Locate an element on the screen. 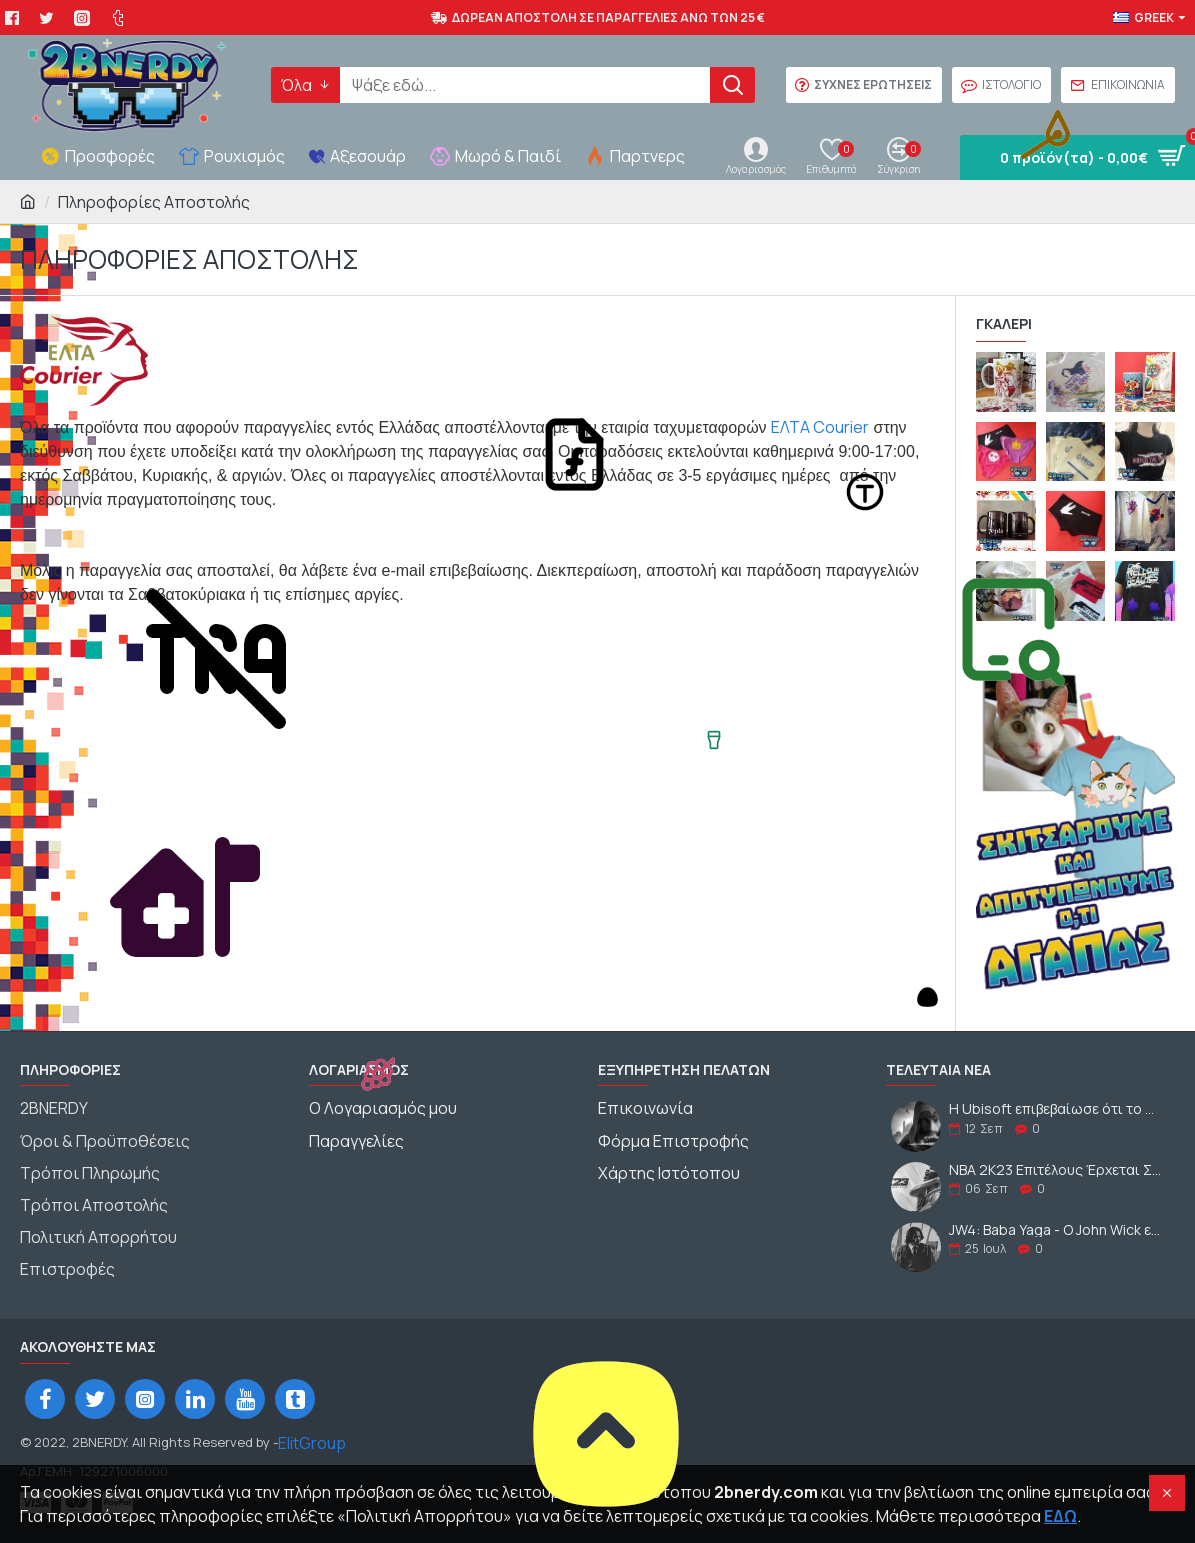 The width and height of the screenshot is (1195, 1543). search for content on iPad is located at coordinates (1008, 629).